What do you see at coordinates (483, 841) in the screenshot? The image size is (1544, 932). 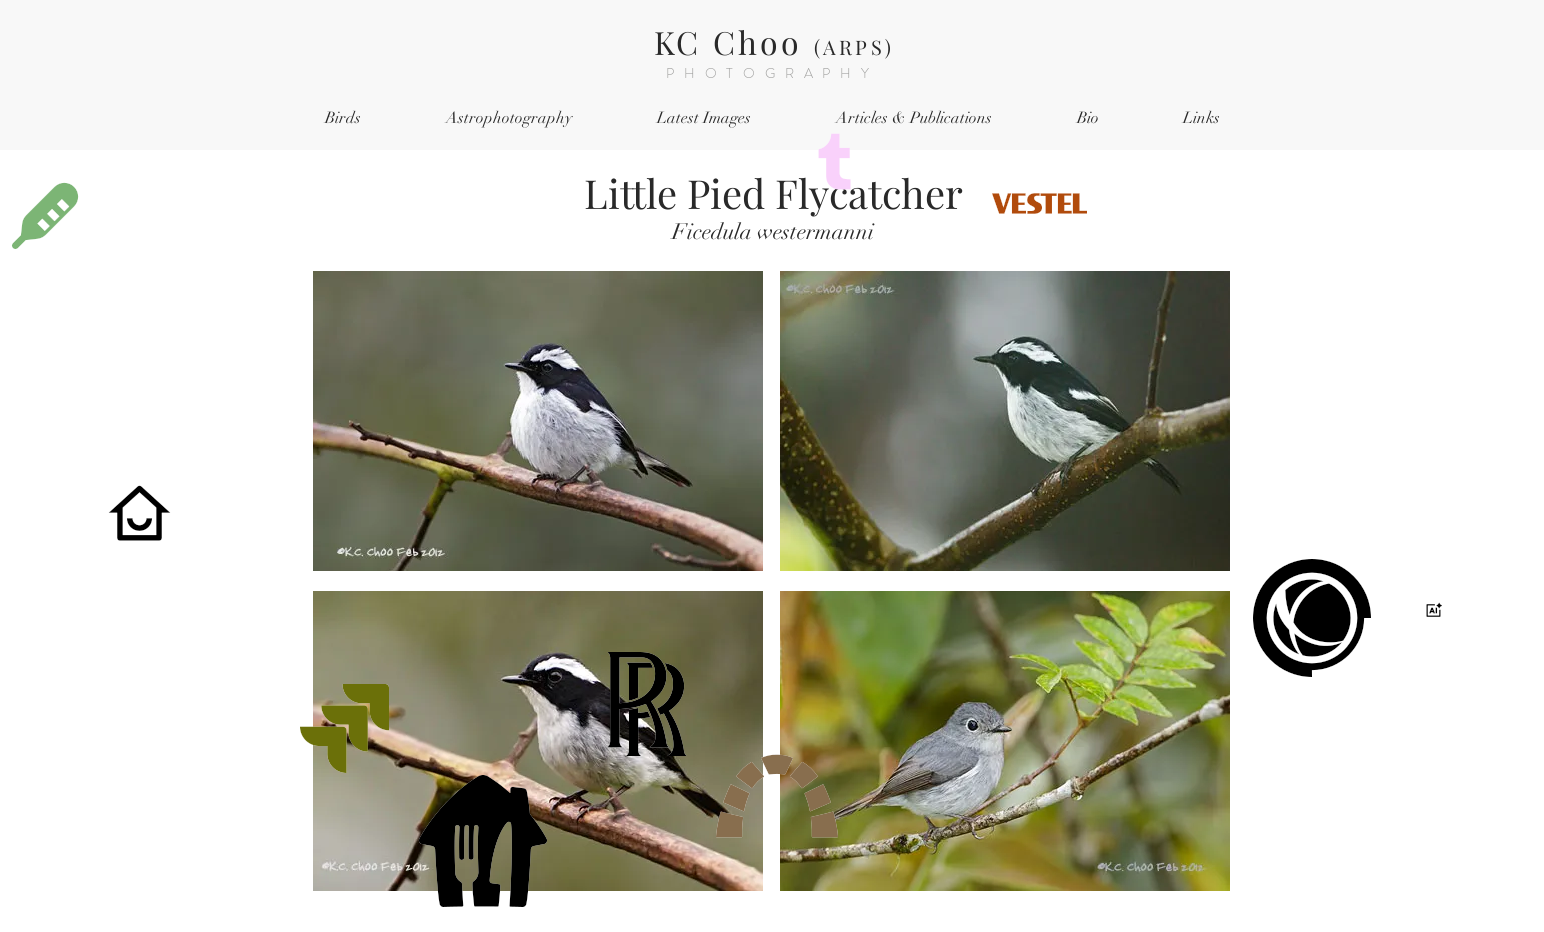 I see `open the Just Eat app` at bounding box center [483, 841].